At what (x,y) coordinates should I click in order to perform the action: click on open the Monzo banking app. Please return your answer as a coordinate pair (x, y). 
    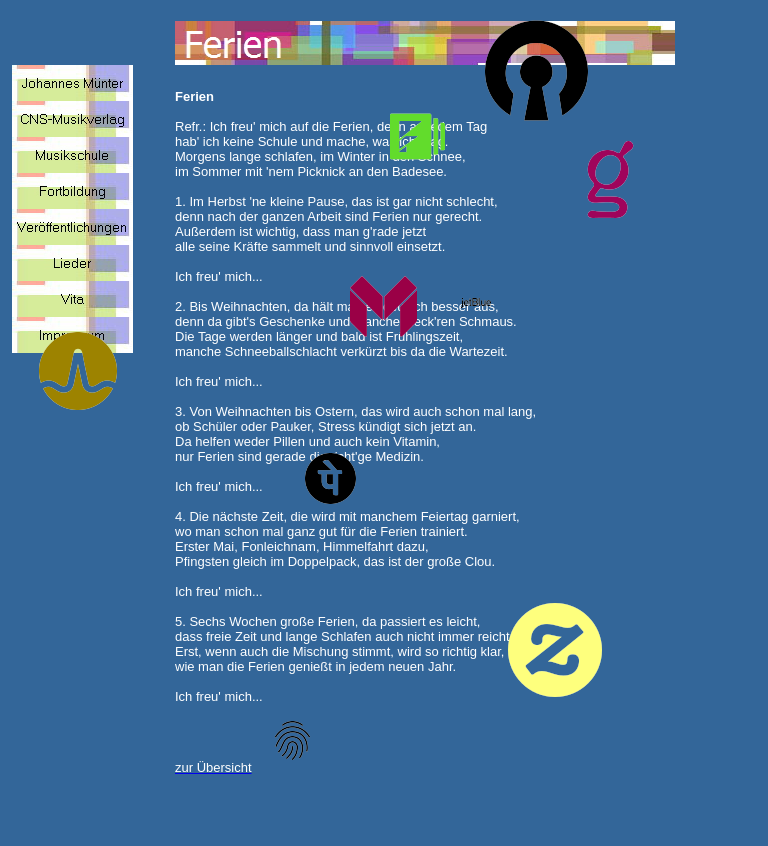
    Looking at the image, I should click on (383, 306).